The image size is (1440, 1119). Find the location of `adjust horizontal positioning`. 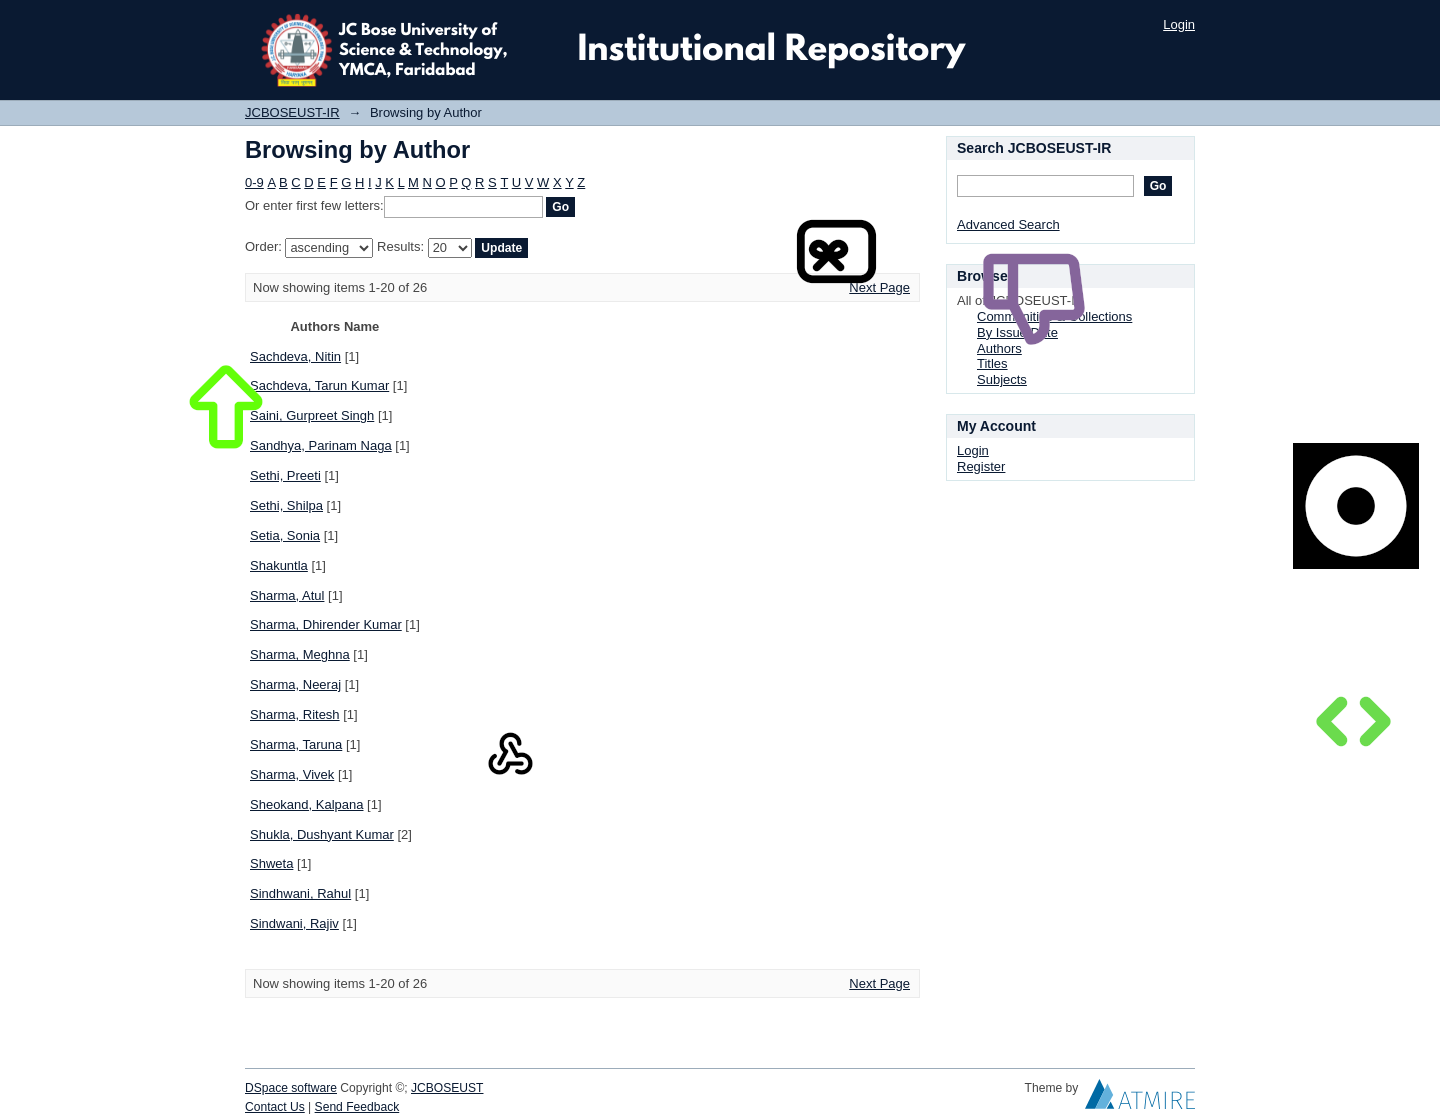

adjust horizontal positioning is located at coordinates (1353, 721).